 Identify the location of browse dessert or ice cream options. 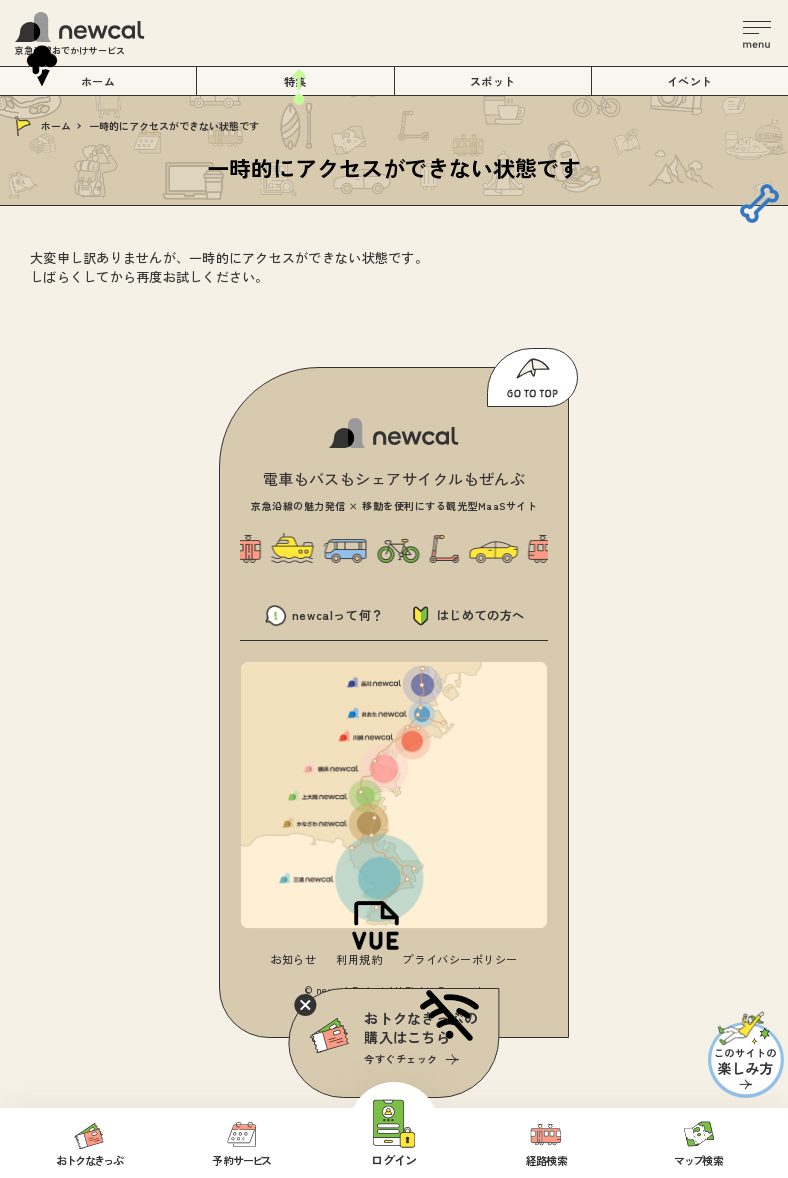
(42, 66).